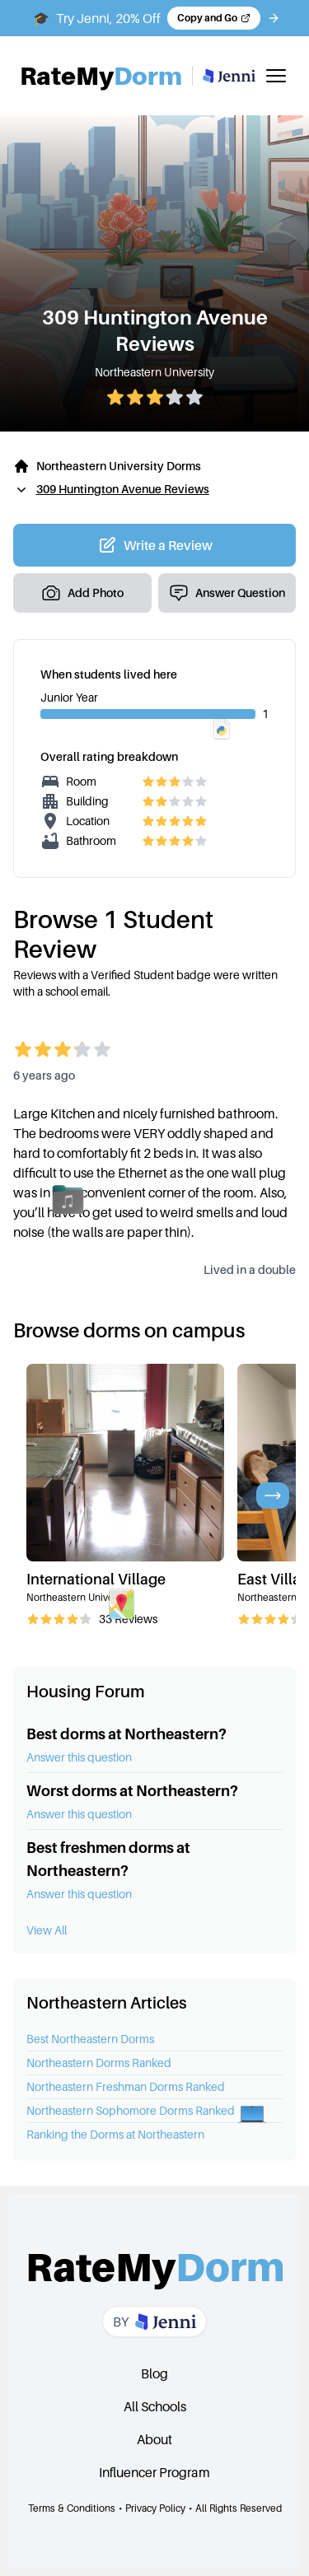 This screenshot has width=309, height=2576. I want to click on a python 3 script or source file, so click(222, 729).